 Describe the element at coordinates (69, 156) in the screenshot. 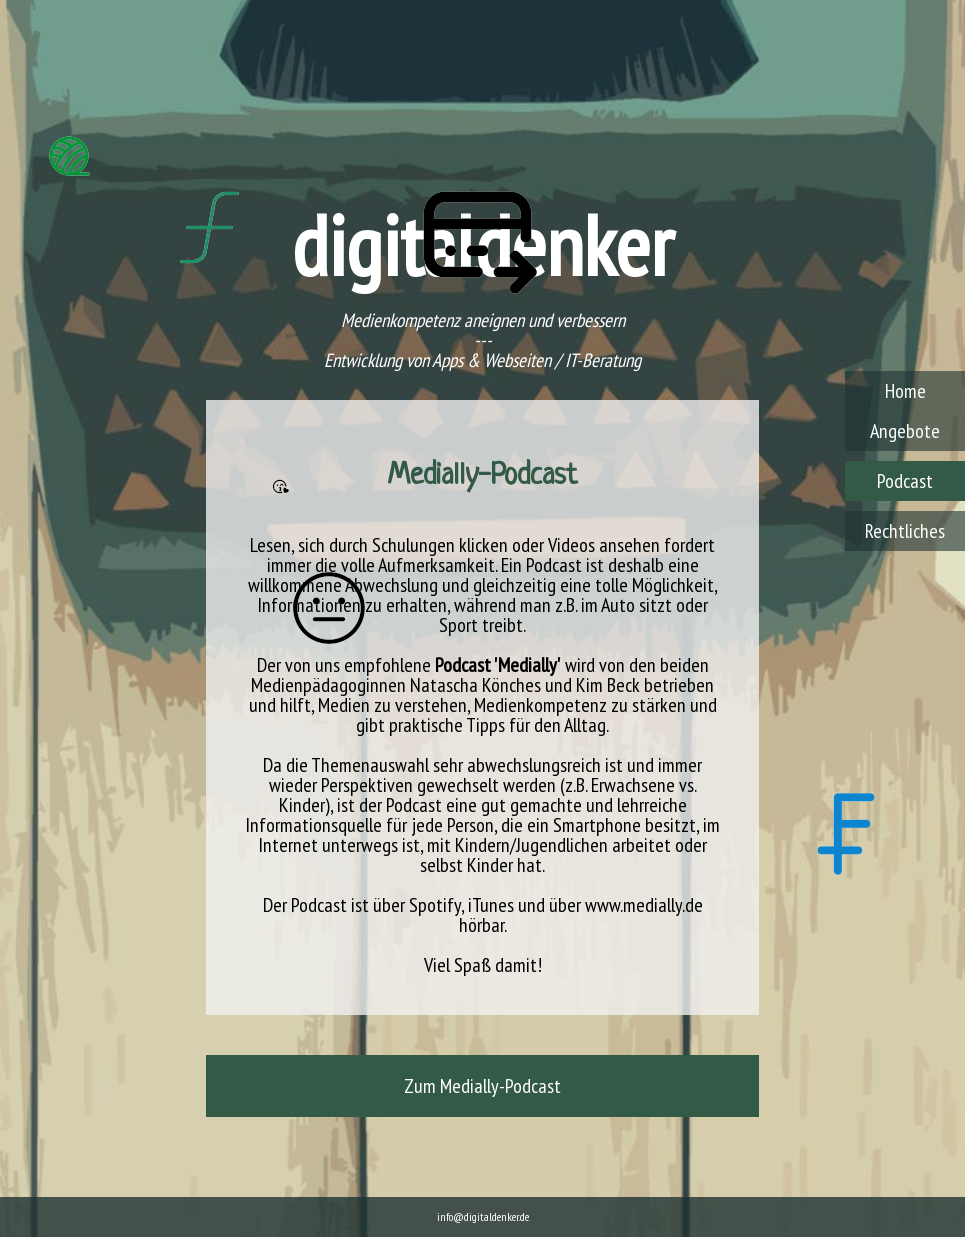

I see `craft or knitting-related feature` at that location.